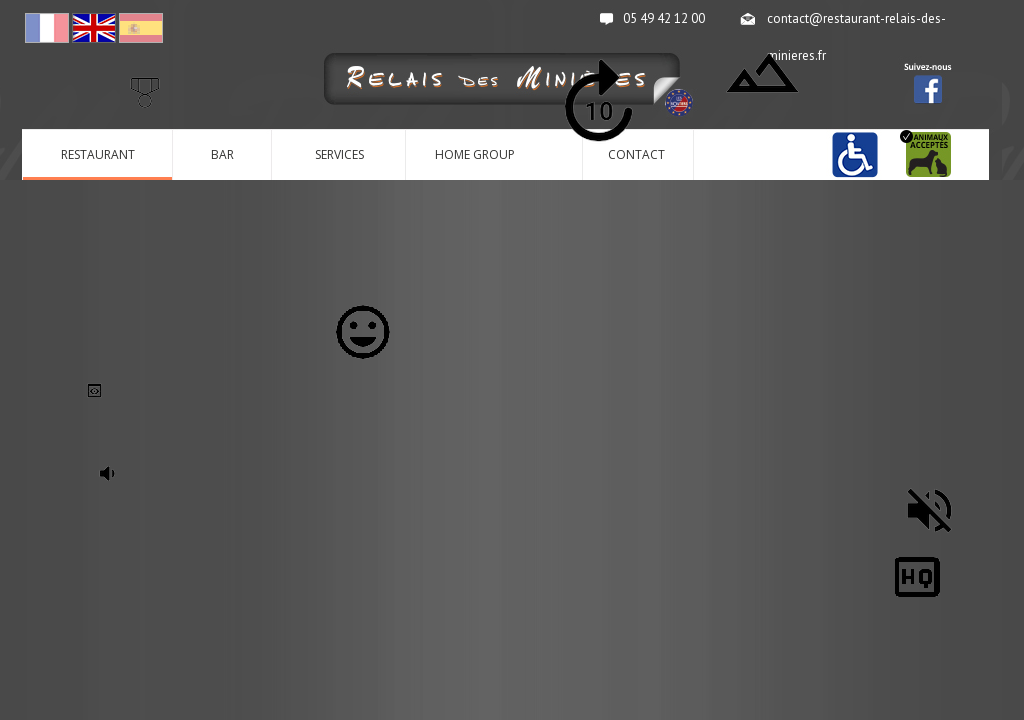  I want to click on mute audio or sound, so click(929, 510).